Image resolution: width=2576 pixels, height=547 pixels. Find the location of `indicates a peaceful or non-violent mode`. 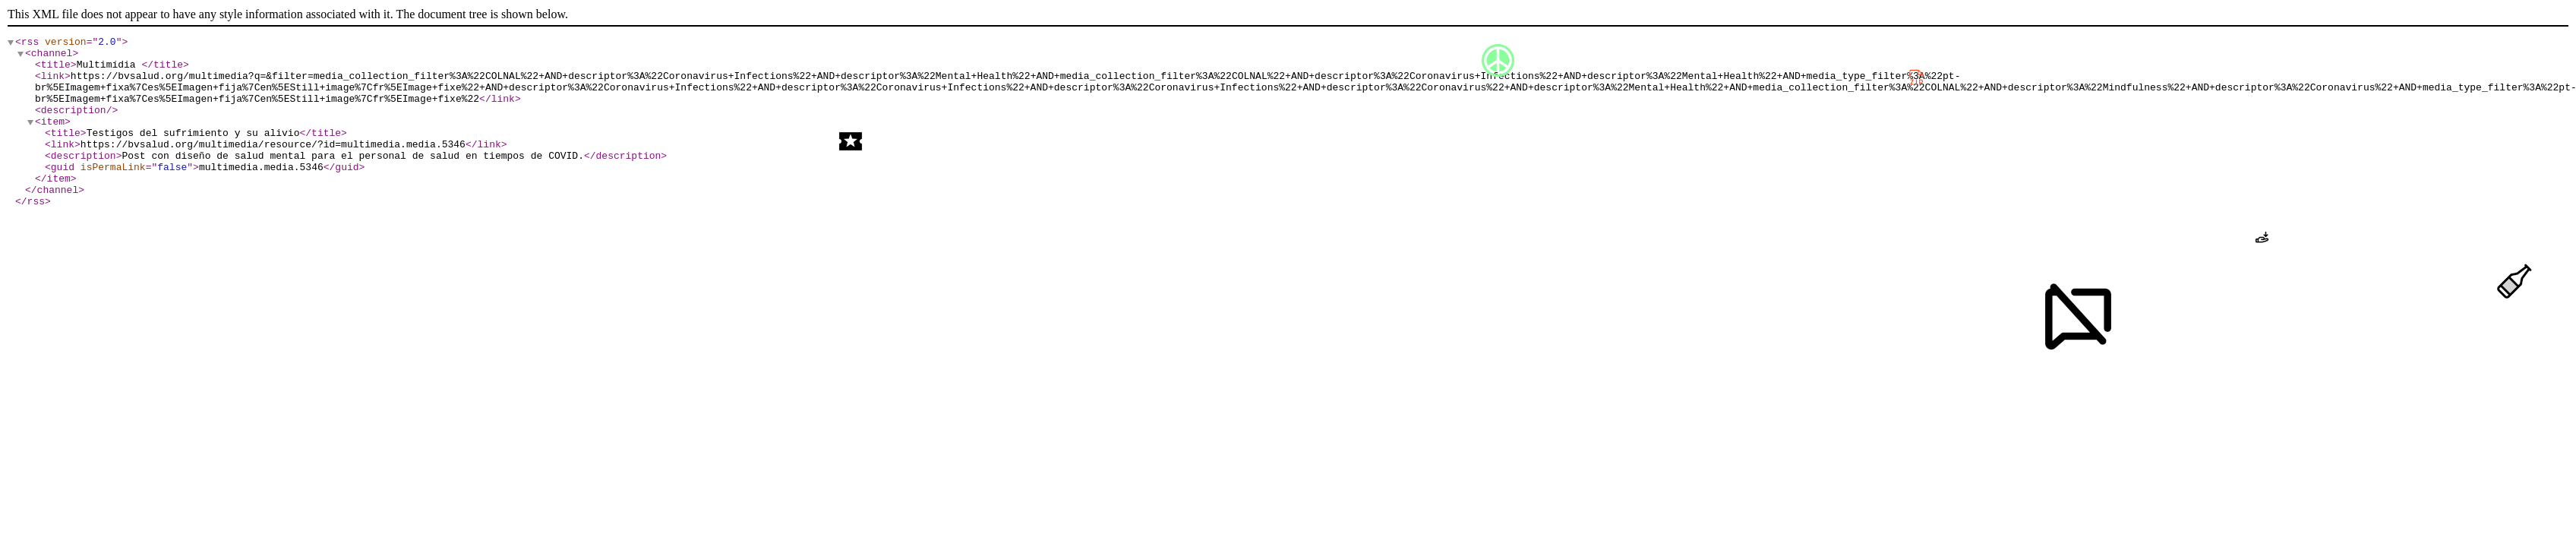

indicates a peaceful or non-violent mode is located at coordinates (1498, 60).